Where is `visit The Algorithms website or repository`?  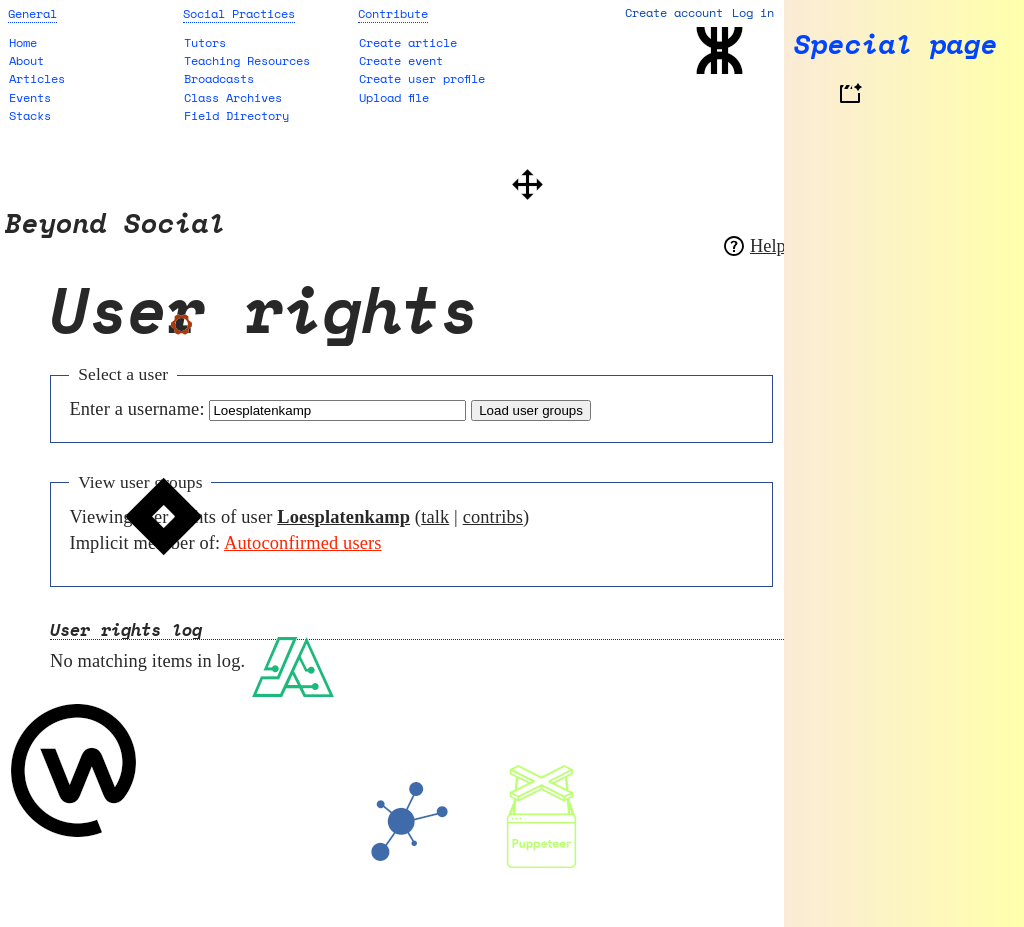
visit The Algorithms website or repository is located at coordinates (293, 667).